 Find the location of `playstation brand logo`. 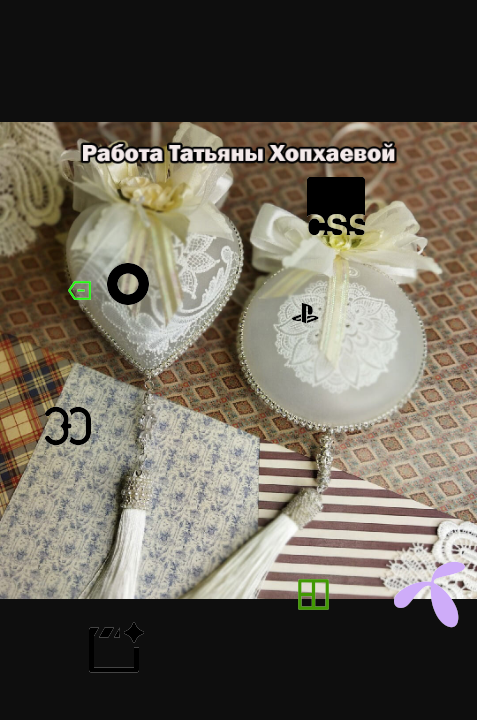

playstation brand logo is located at coordinates (305, 312).